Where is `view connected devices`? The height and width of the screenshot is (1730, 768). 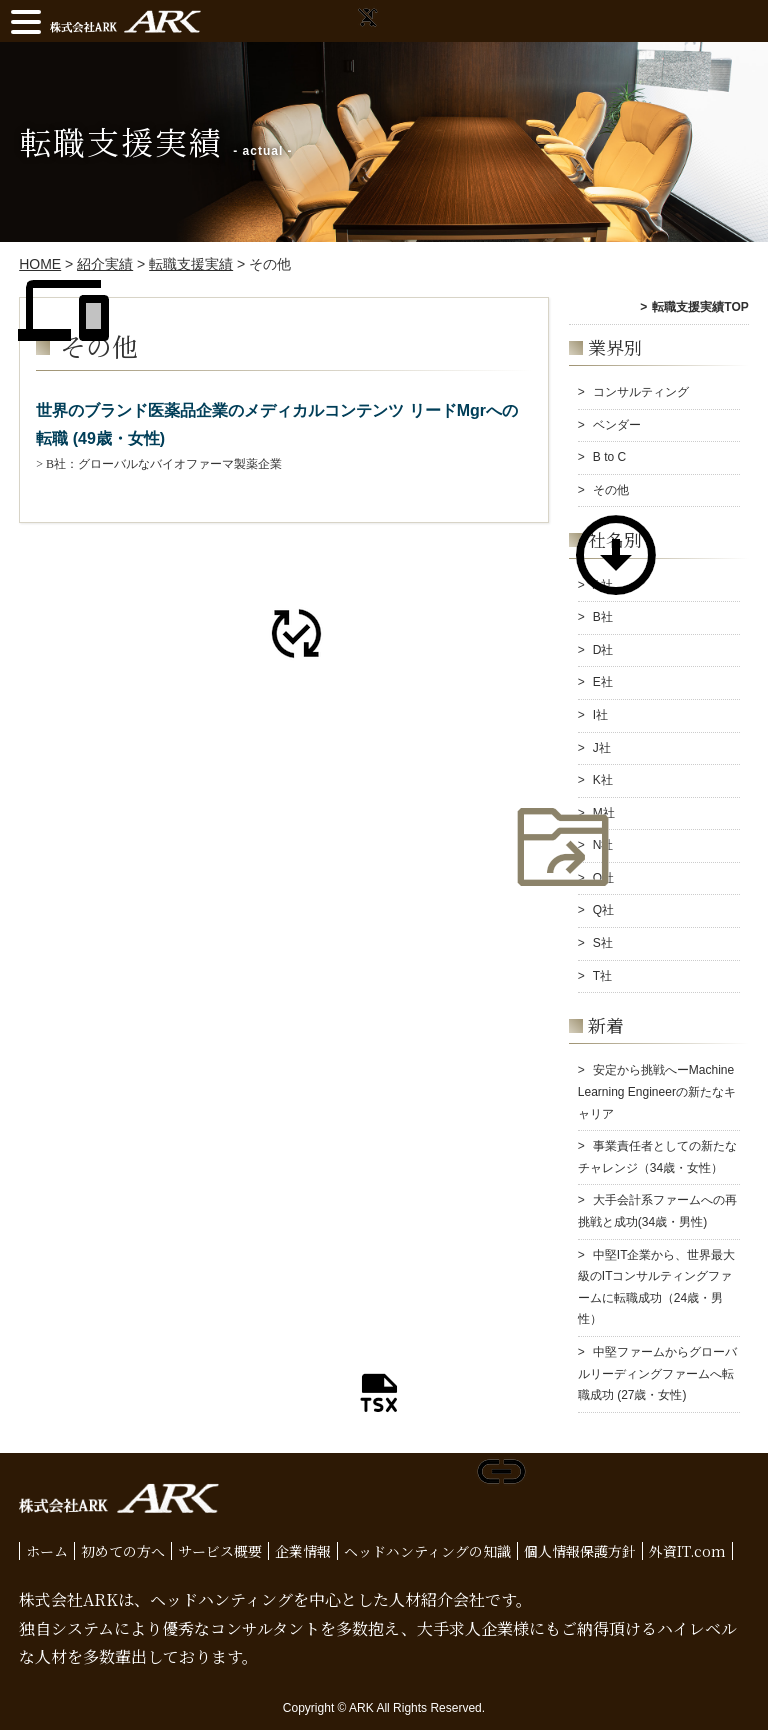
view connected devices is located at coordinates (63, 310).